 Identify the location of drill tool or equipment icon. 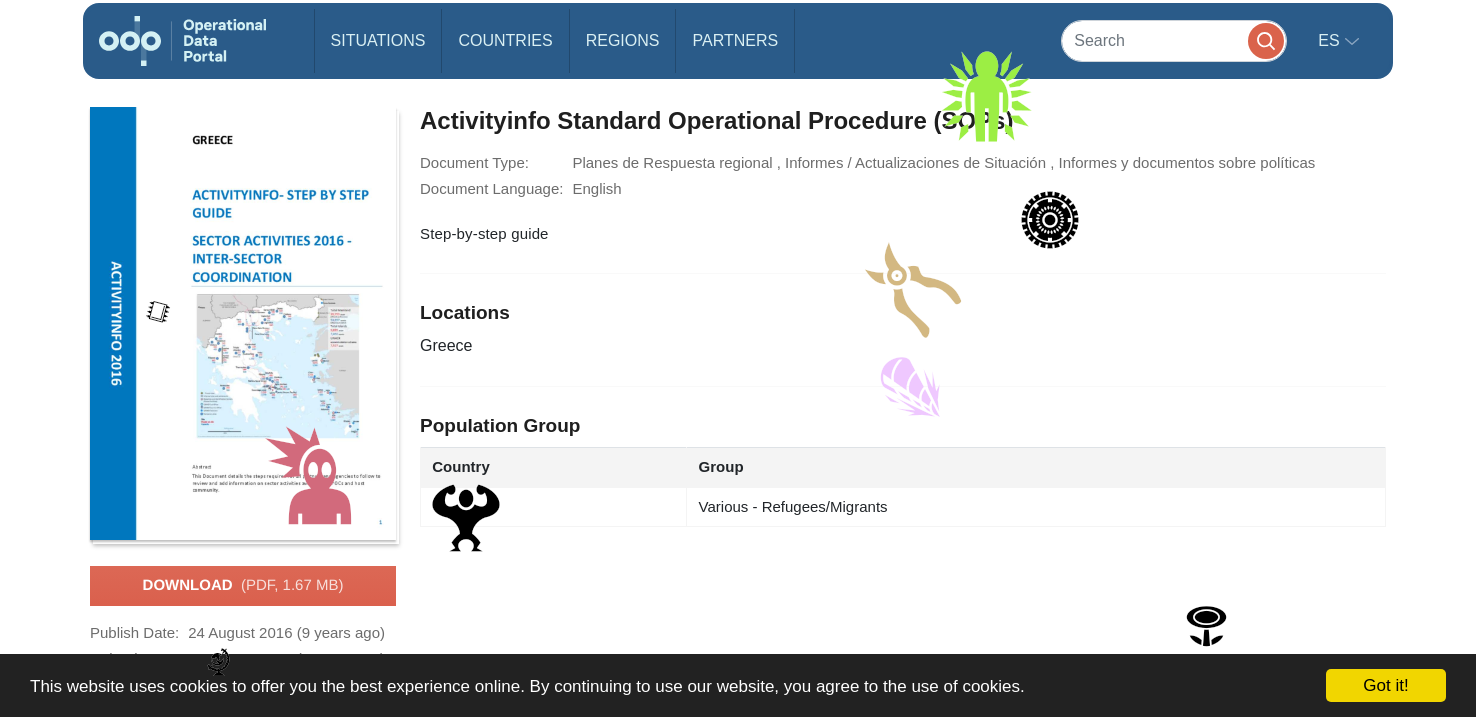
(910, 387).